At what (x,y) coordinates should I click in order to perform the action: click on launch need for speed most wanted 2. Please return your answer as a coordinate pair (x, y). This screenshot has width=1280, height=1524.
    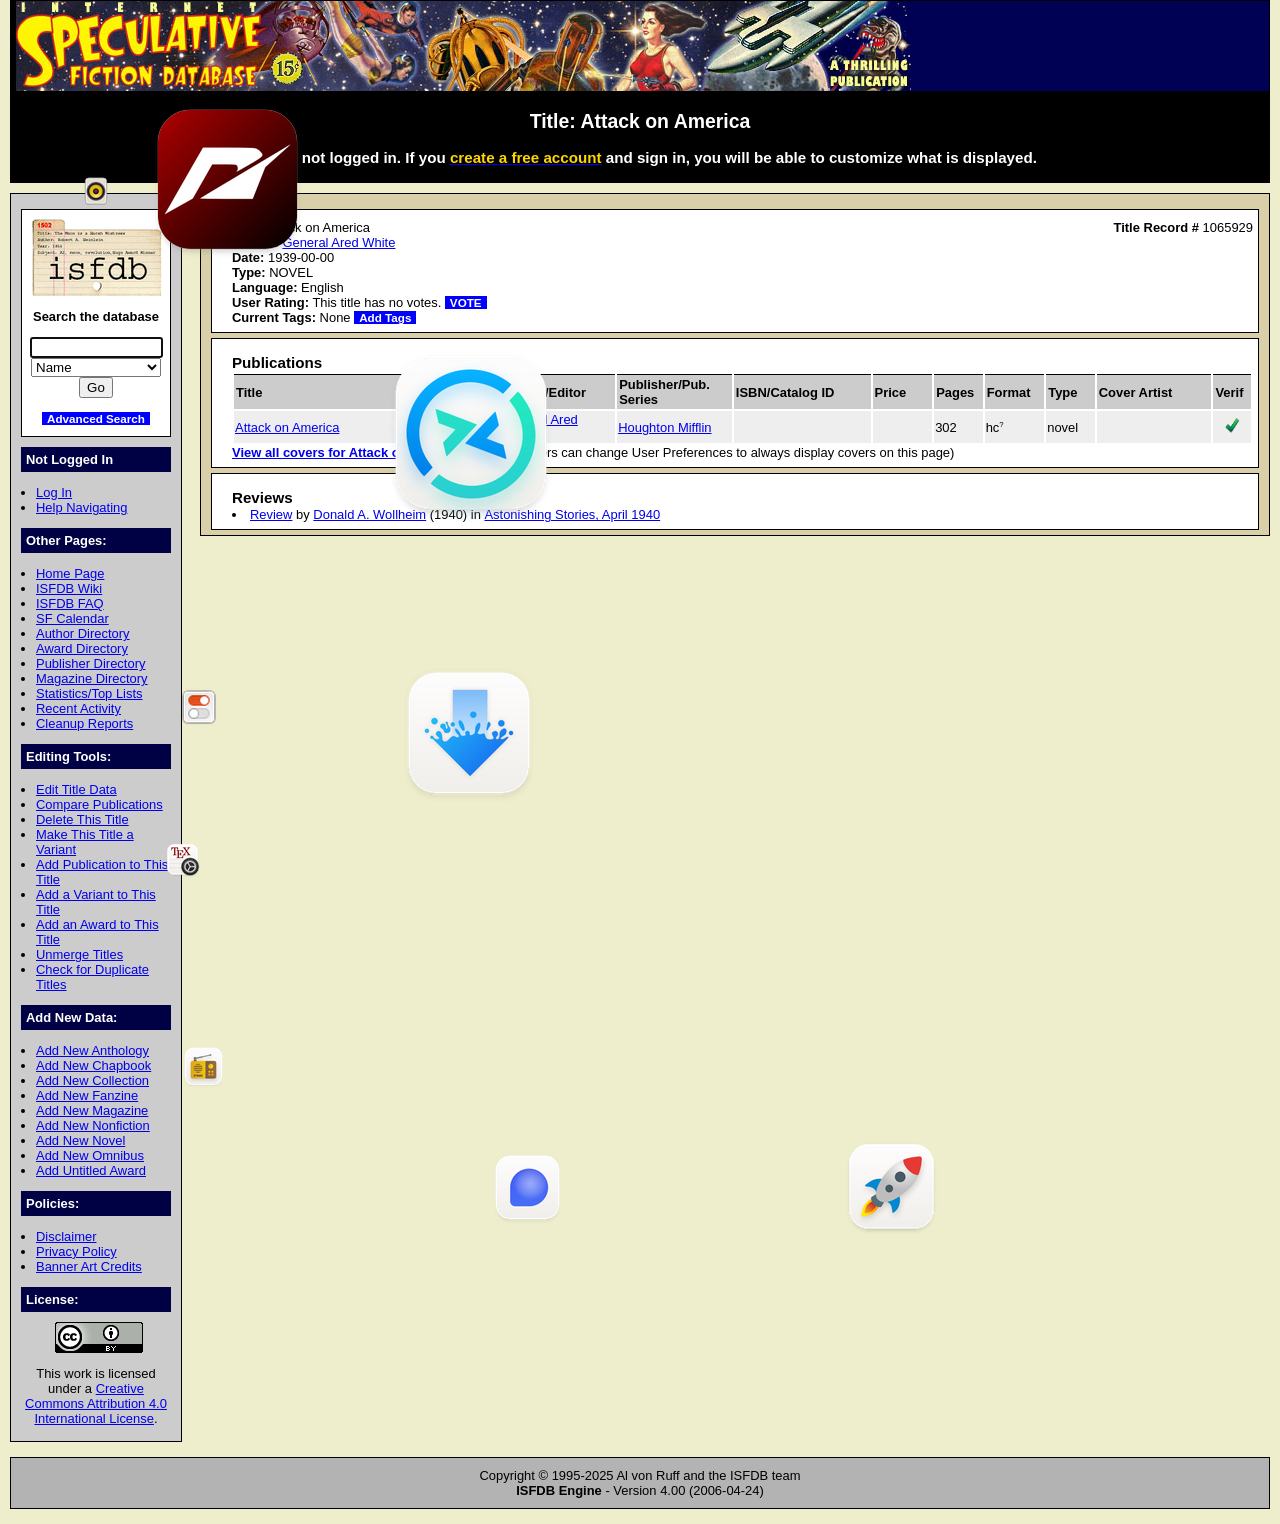
    Looking at the image, I should click on (227, 179).